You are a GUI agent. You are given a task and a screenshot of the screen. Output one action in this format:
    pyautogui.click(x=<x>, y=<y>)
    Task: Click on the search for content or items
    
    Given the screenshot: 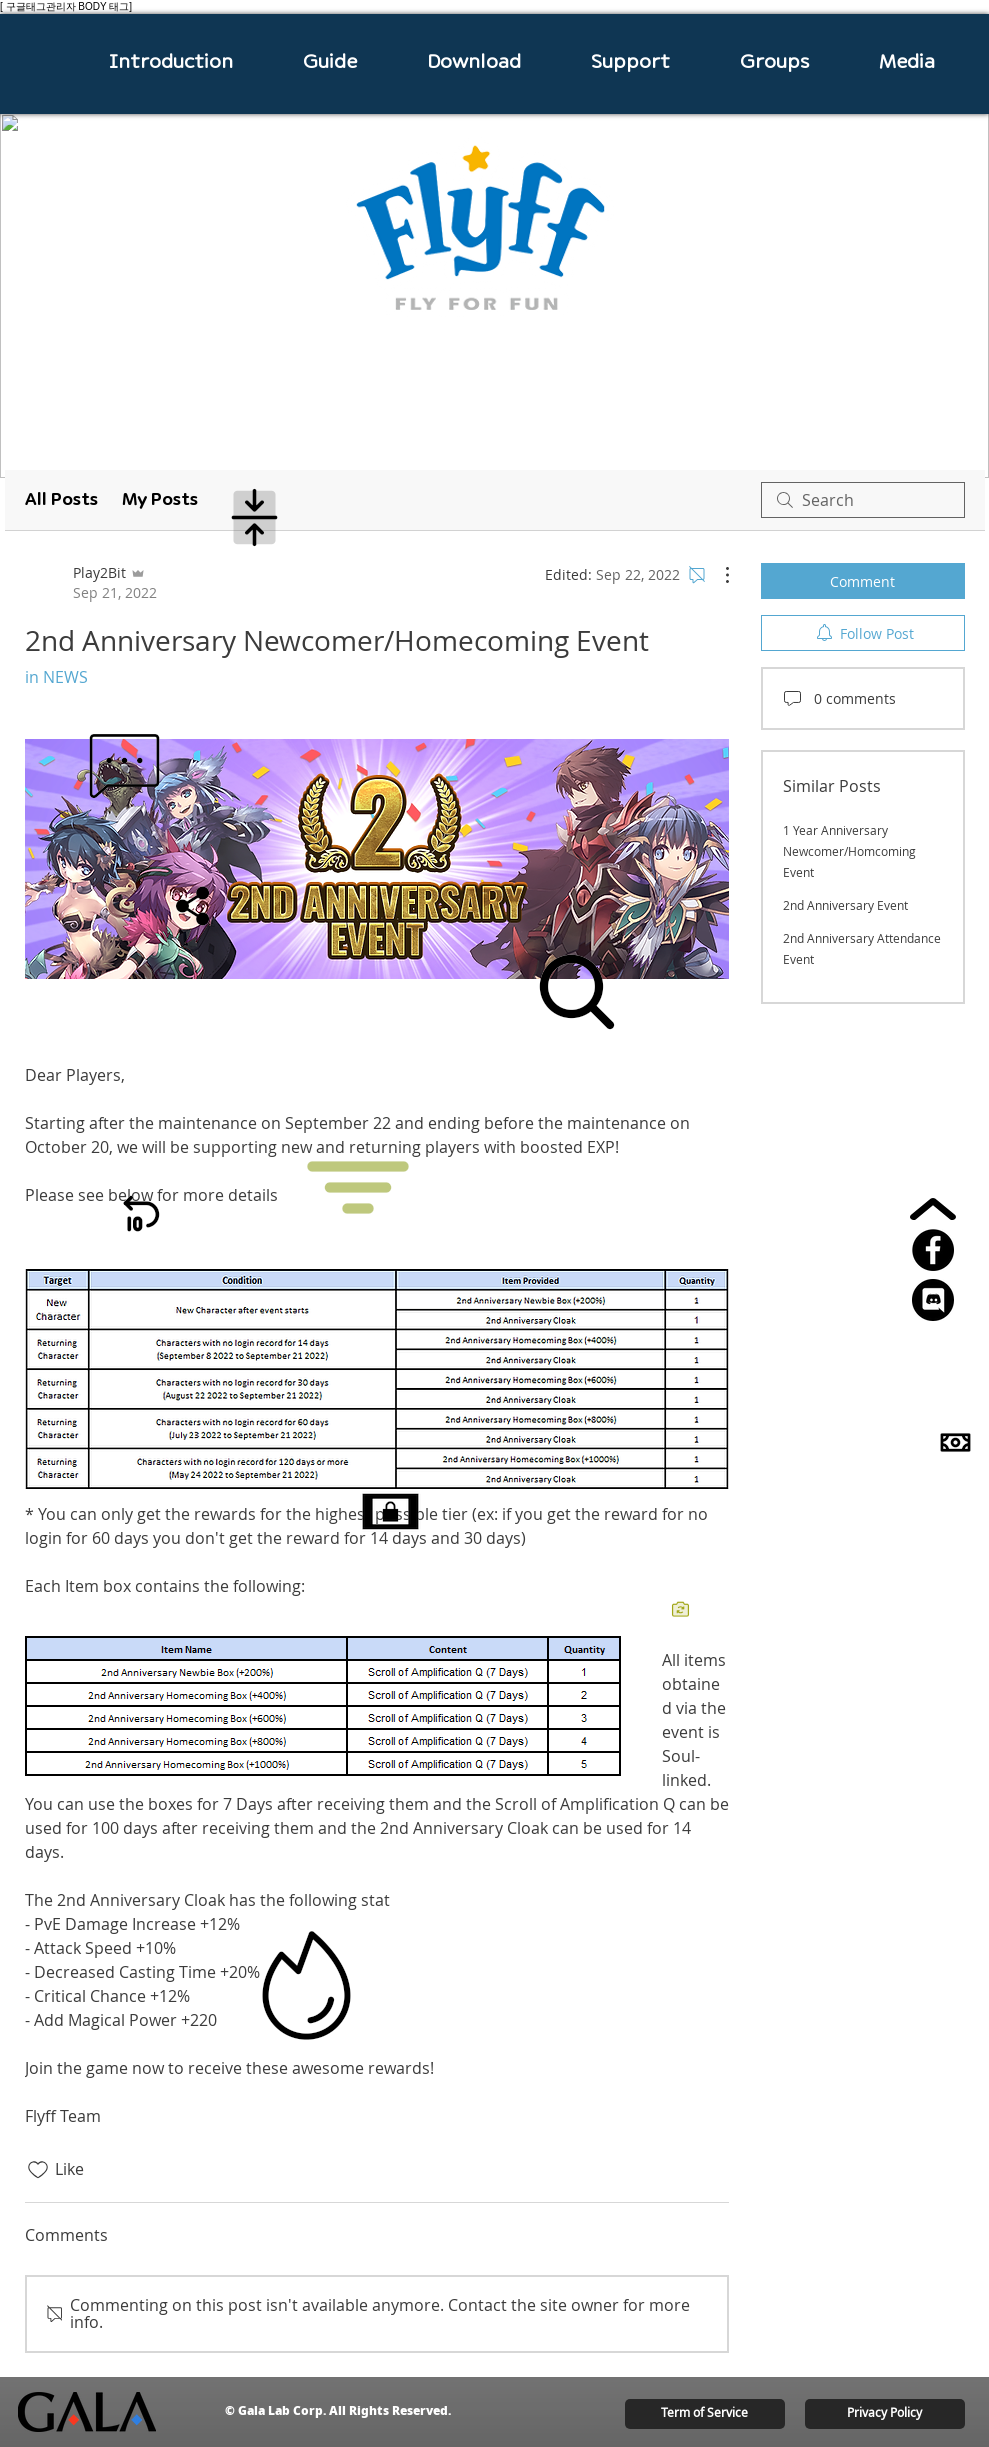 What is the action you would take?
    pyautogui.click(x=577, y=992)
    